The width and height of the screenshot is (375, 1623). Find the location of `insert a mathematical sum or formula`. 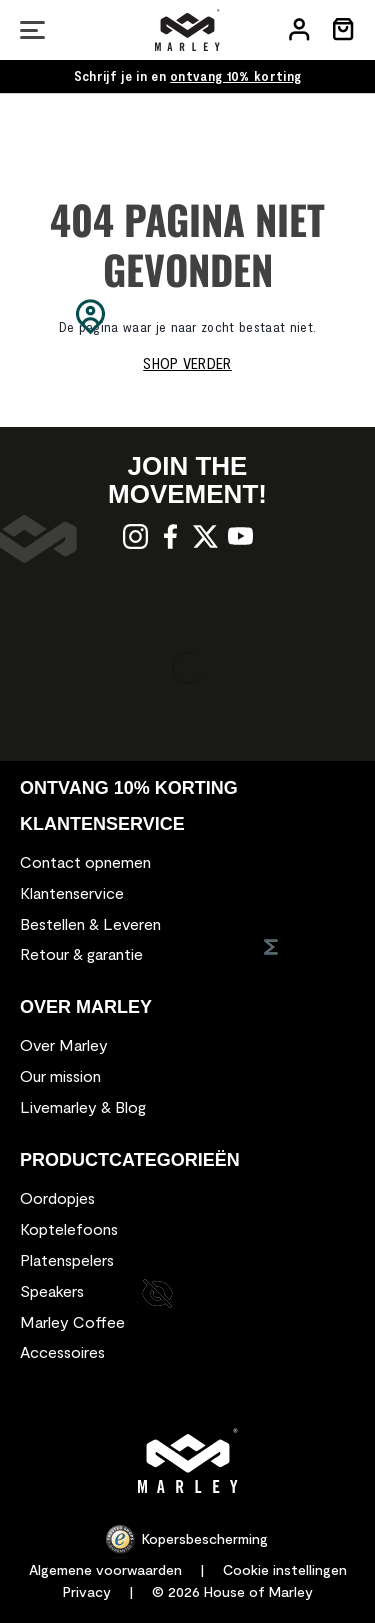

insert a mathematical sum or formula is located at coordinates (271, 947).